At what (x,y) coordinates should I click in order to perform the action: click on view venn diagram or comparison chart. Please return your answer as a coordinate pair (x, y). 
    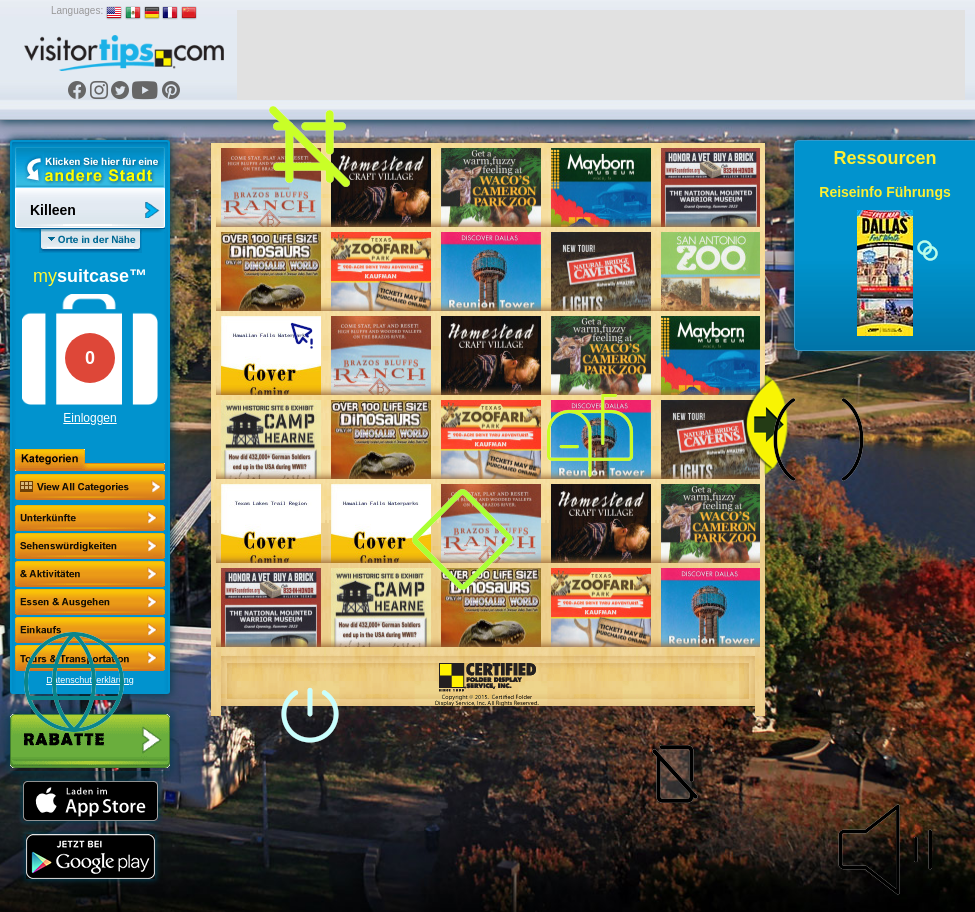
    Looking at the image, I should click on (927, 250).